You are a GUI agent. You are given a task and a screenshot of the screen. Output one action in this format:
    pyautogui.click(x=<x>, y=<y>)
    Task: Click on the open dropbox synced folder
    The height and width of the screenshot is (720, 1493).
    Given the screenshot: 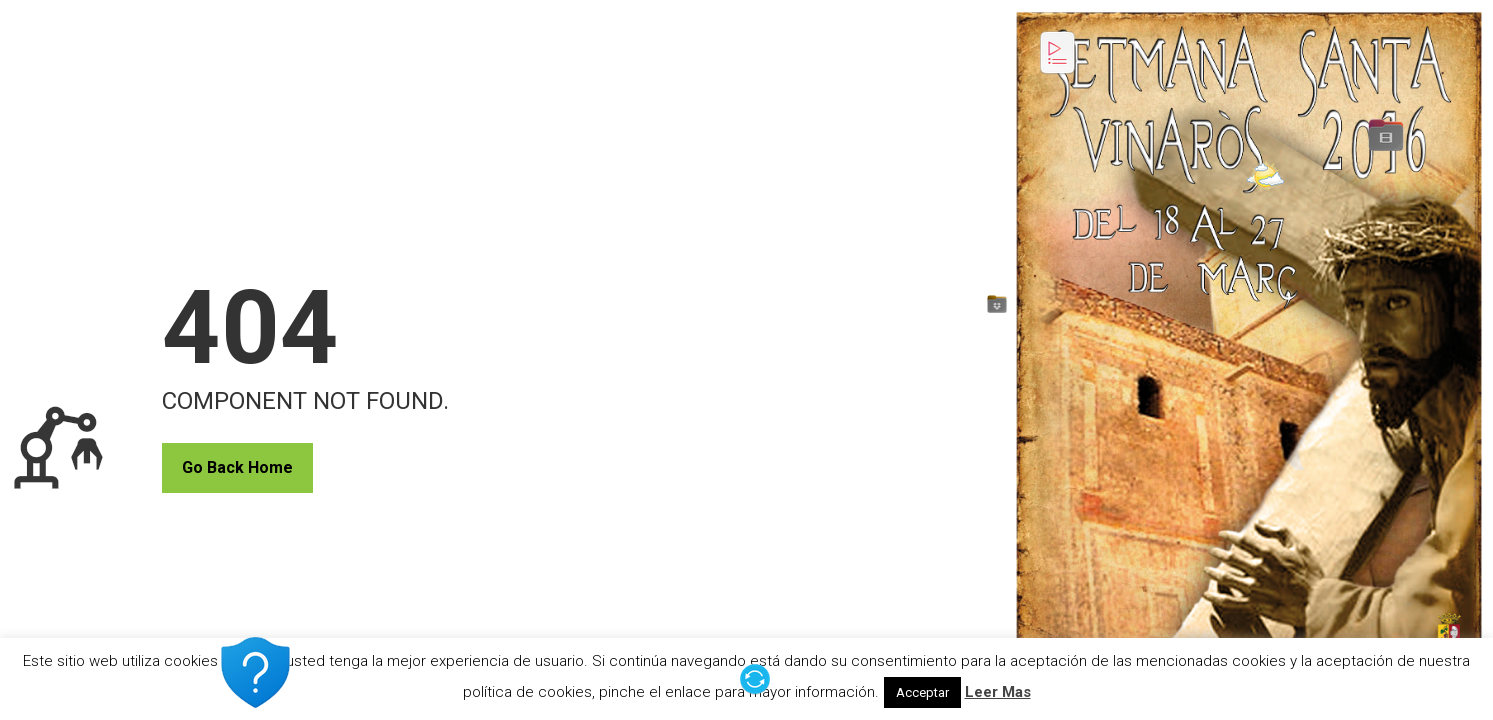 What is the action you would take?
    pyautogui.click(x=997, y=304)
    